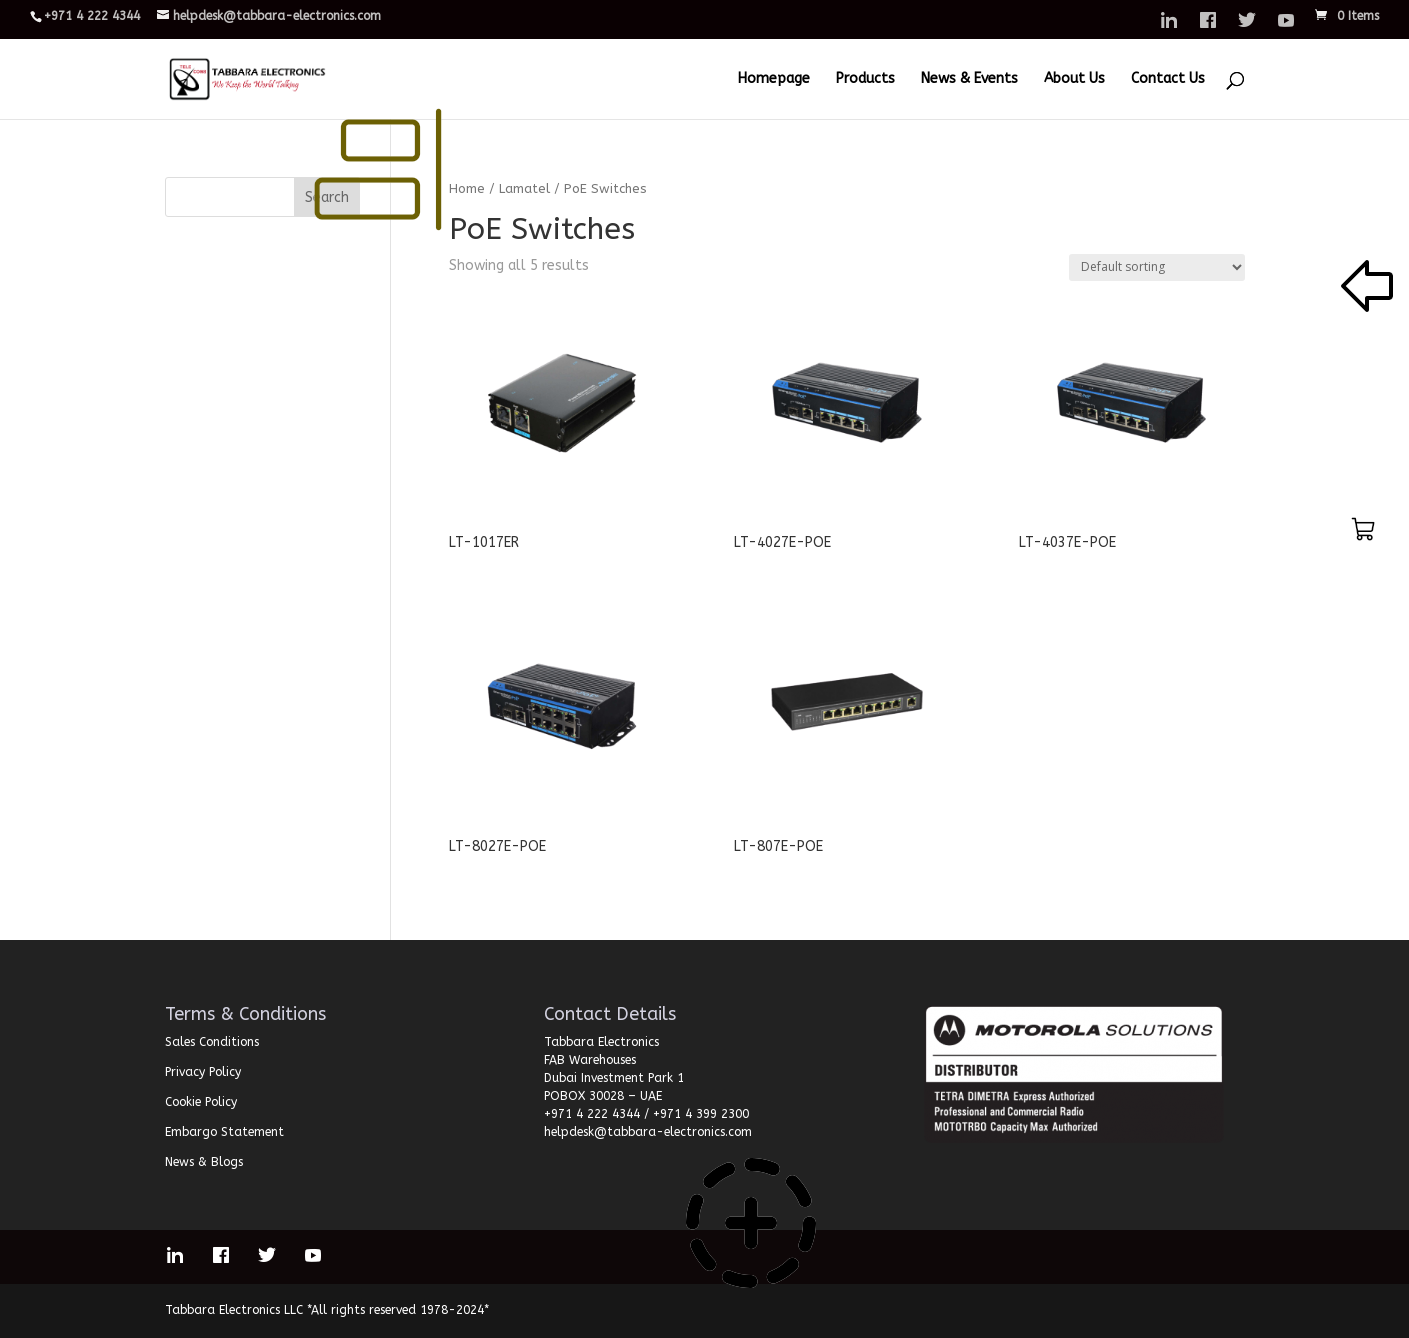 This screenshot has height=1338, width=1409. Describe the element at coordinates (1369, 286) in the screenshot. I see `go back to the previous screen` at that location.